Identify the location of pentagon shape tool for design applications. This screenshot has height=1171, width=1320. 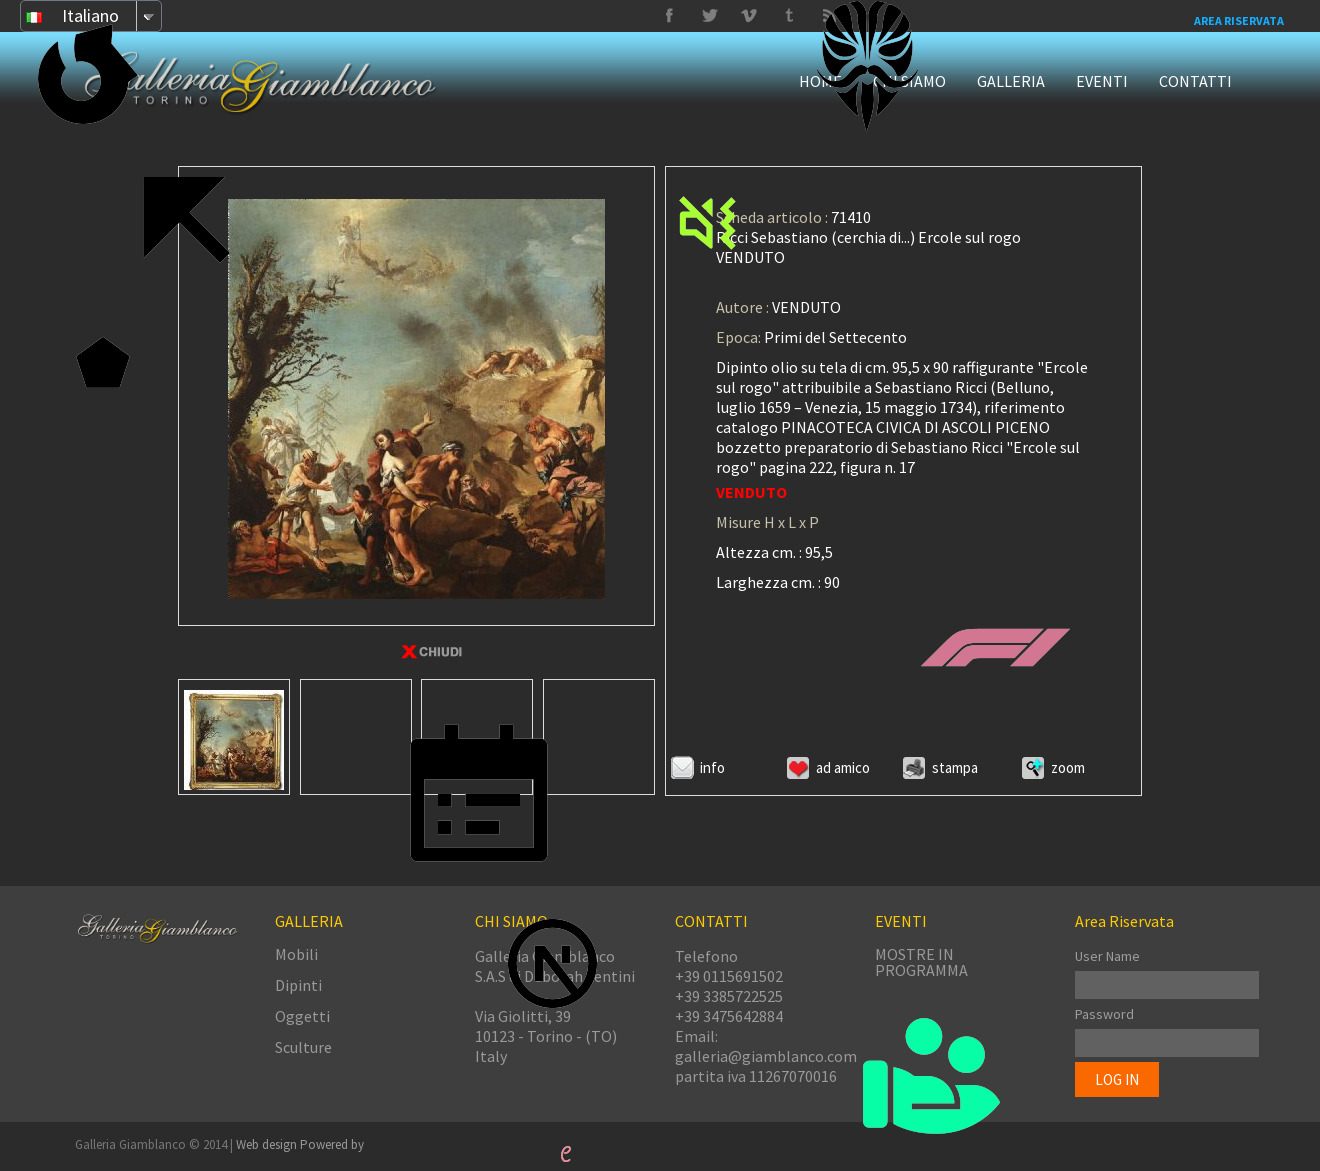
(103, 365).